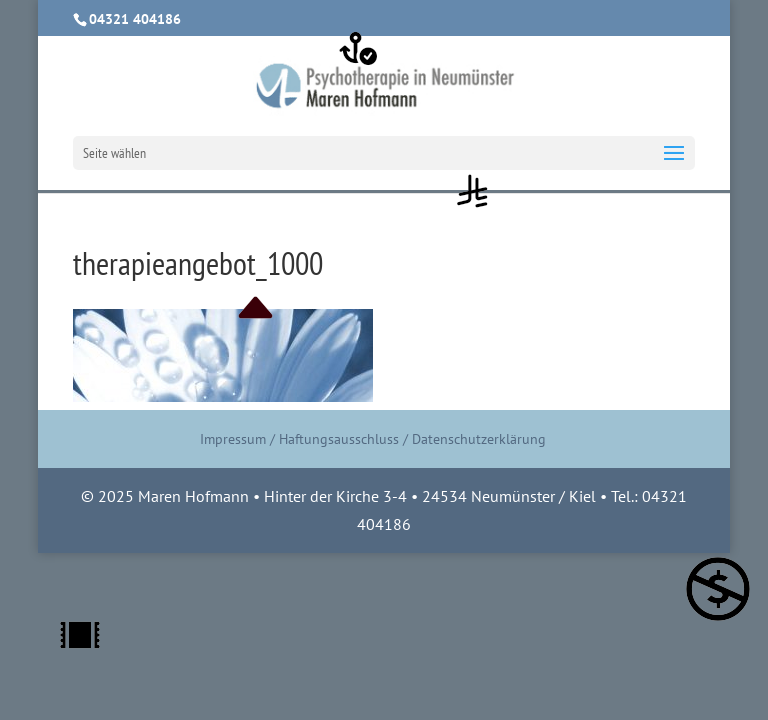 The width and height of the screenshot is (768, 720). Describe the element at coordinates (80, 635) in the screenshot. I see `view rug or carpet products` at that location.